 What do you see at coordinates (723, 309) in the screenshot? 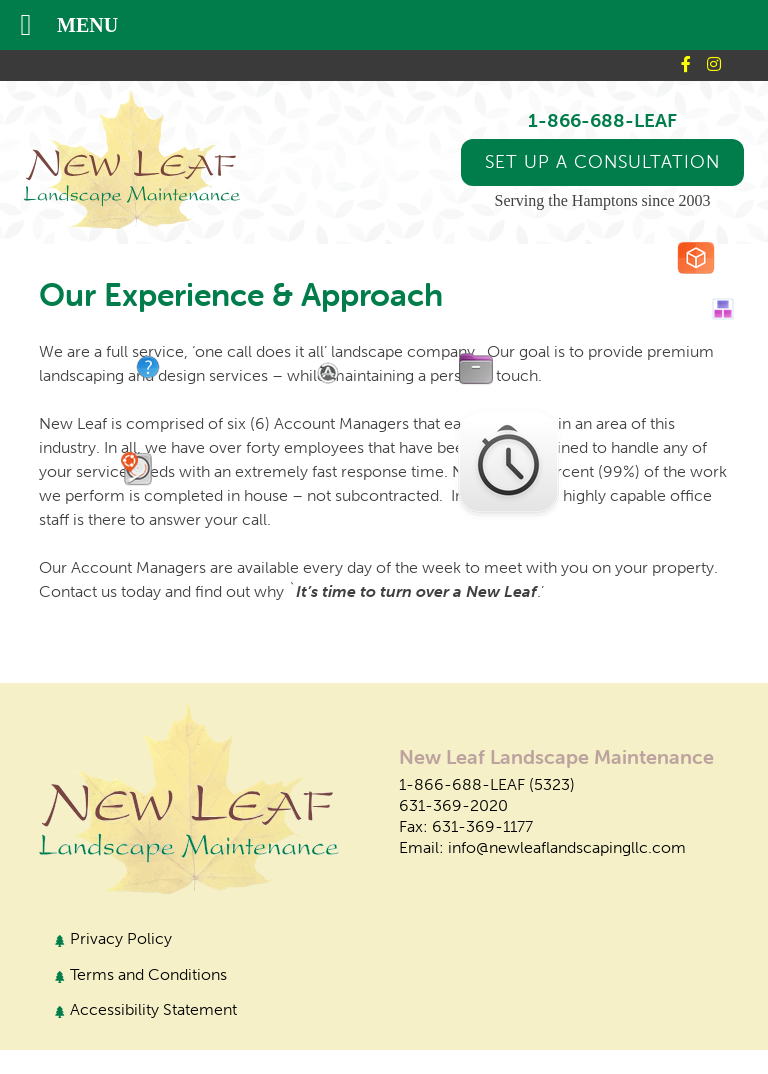
I see `select all items in the current view` at bounding box center [723, 309].